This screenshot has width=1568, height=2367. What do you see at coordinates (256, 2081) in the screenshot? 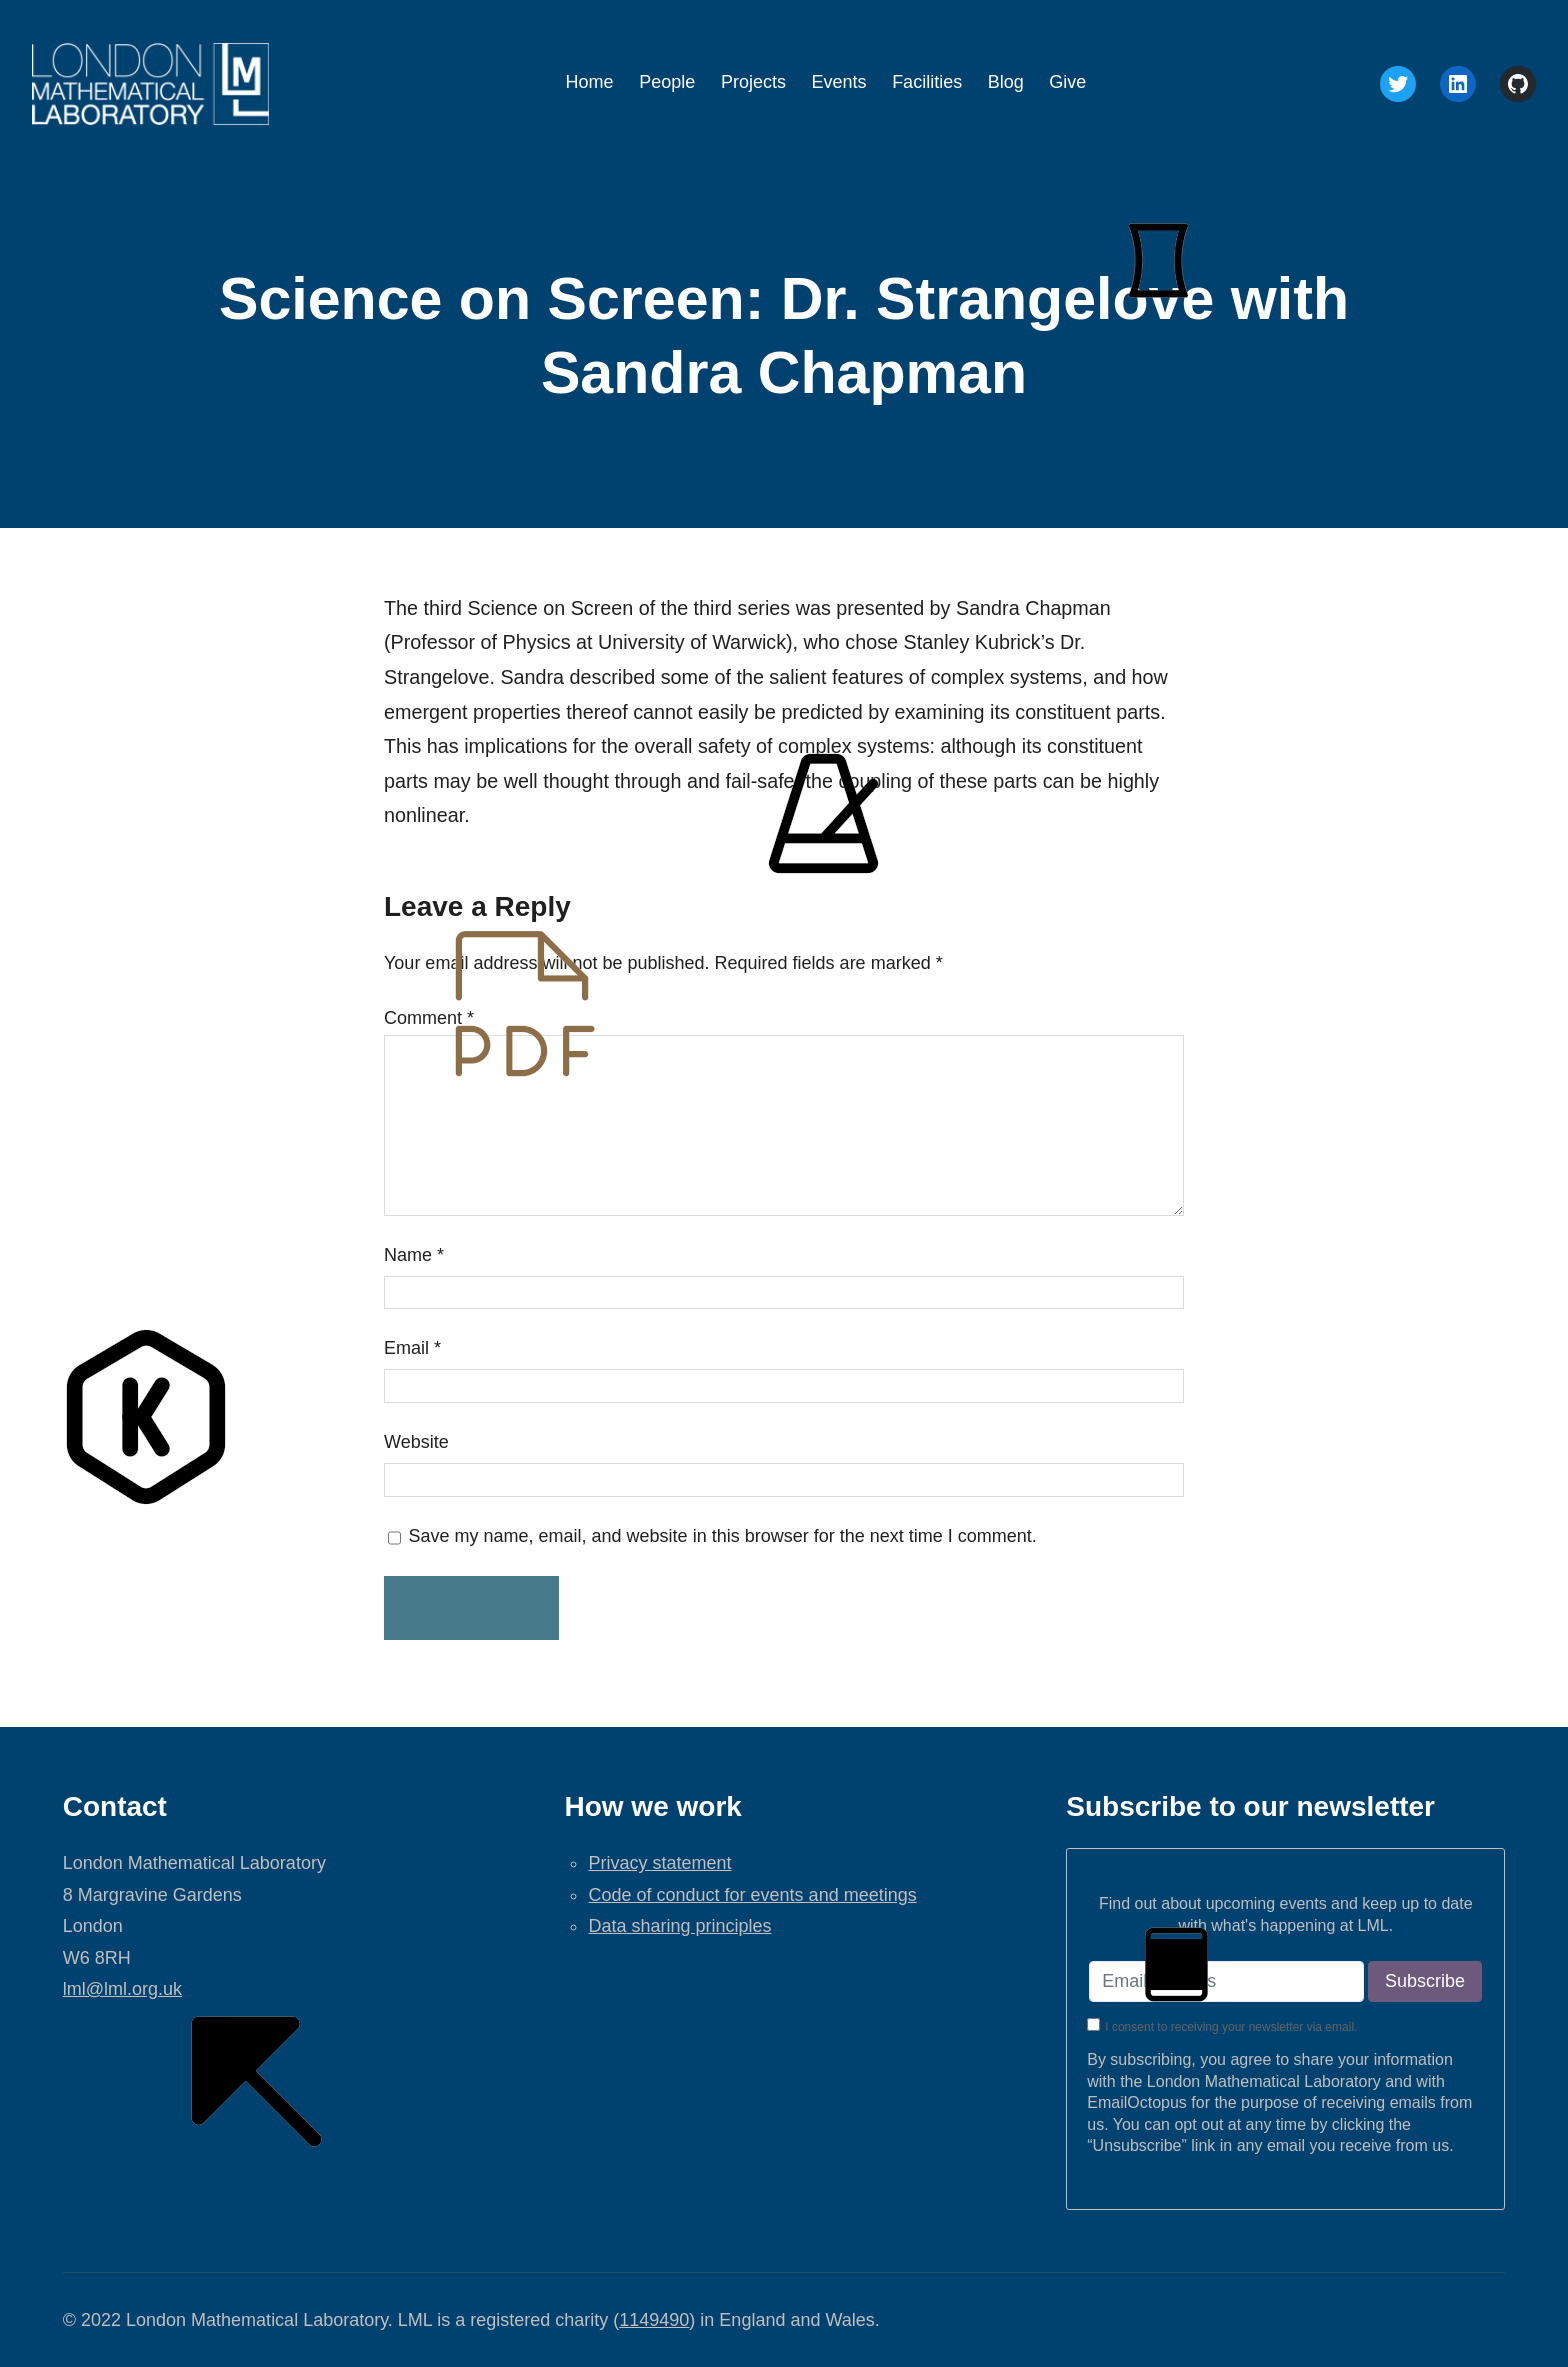
I see `navigate back to previous screen` at bounding box center [256, 2081].